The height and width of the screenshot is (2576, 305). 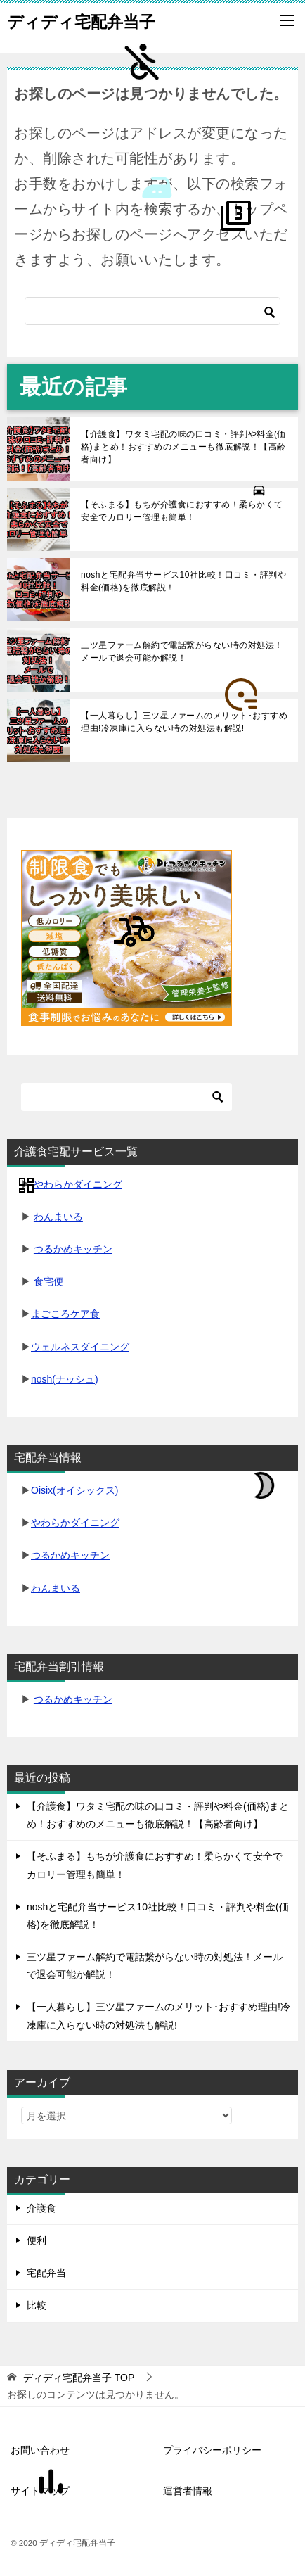 What do you see at coordinates (51, 2481) in the screenshot?
I see `view analytics or statistics` at bounding box center [51, 2481].